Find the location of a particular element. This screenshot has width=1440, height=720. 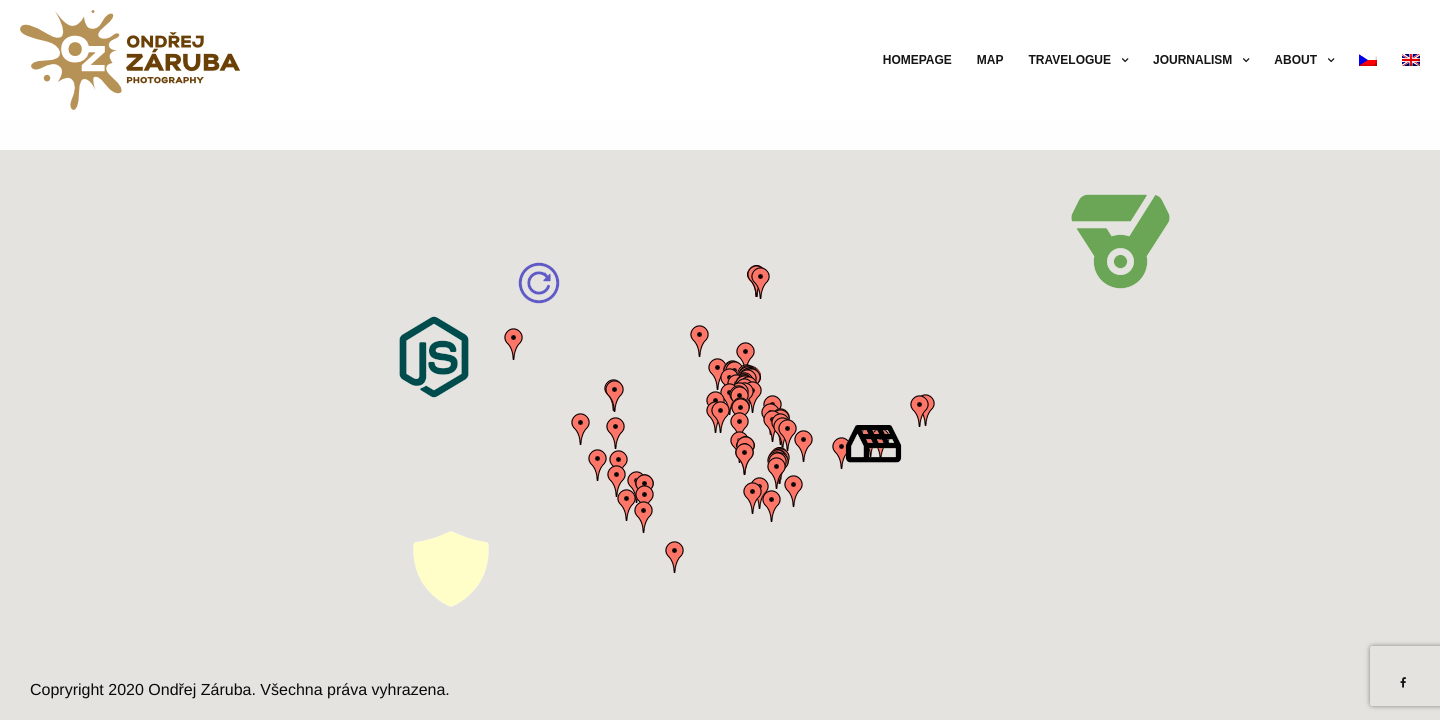

Node.js runtime or server-side JavaScript indicator is located at coordinates (434, 357).